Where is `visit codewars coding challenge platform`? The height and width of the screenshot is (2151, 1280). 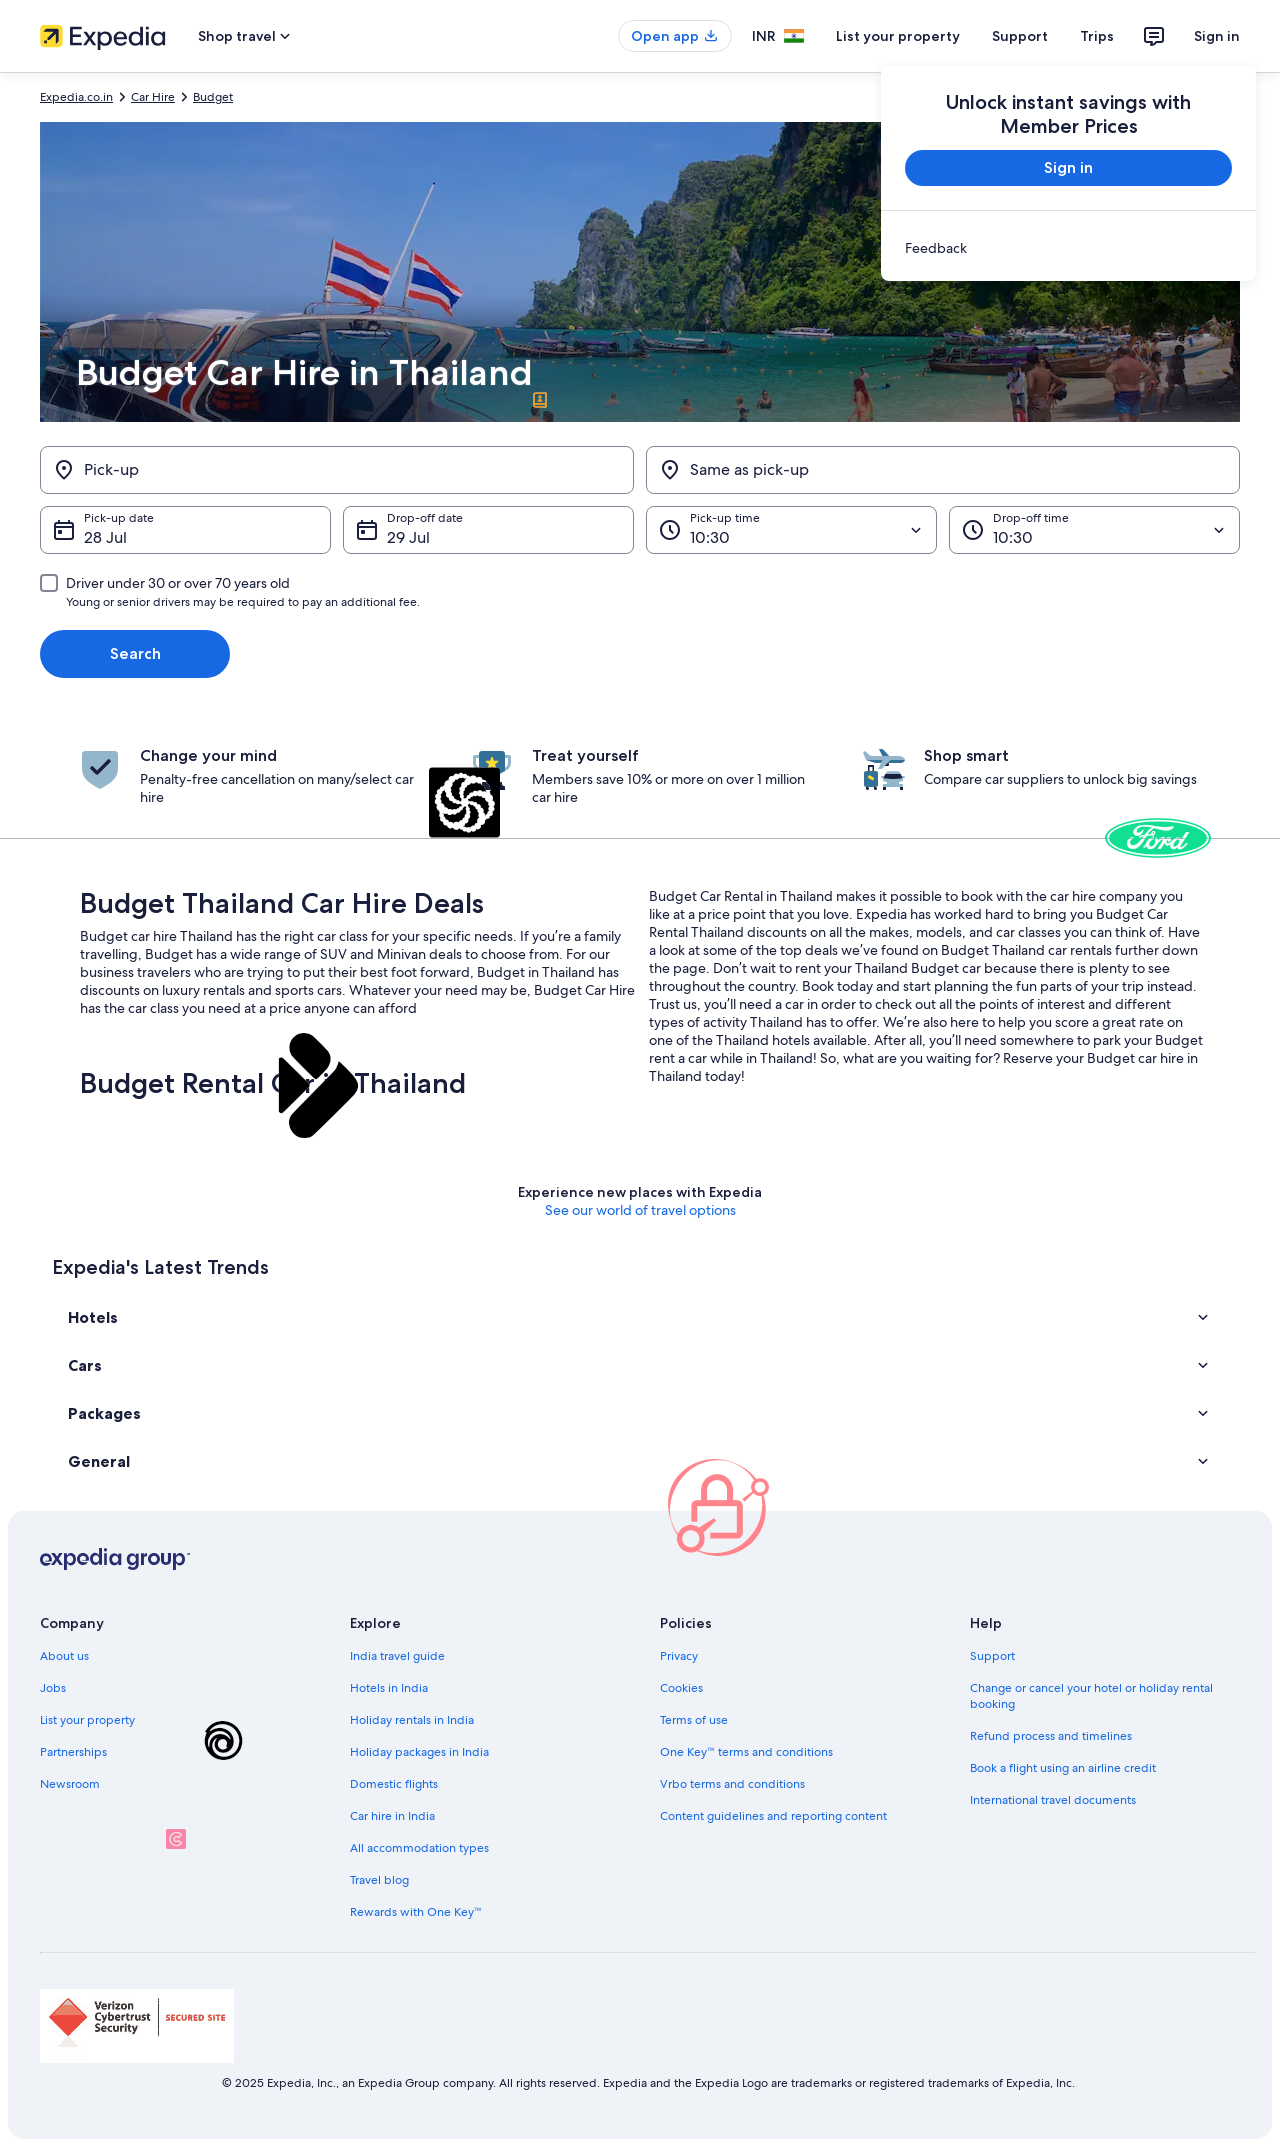
visit codewars coding challenge platform is located at coordinates (464, 802).